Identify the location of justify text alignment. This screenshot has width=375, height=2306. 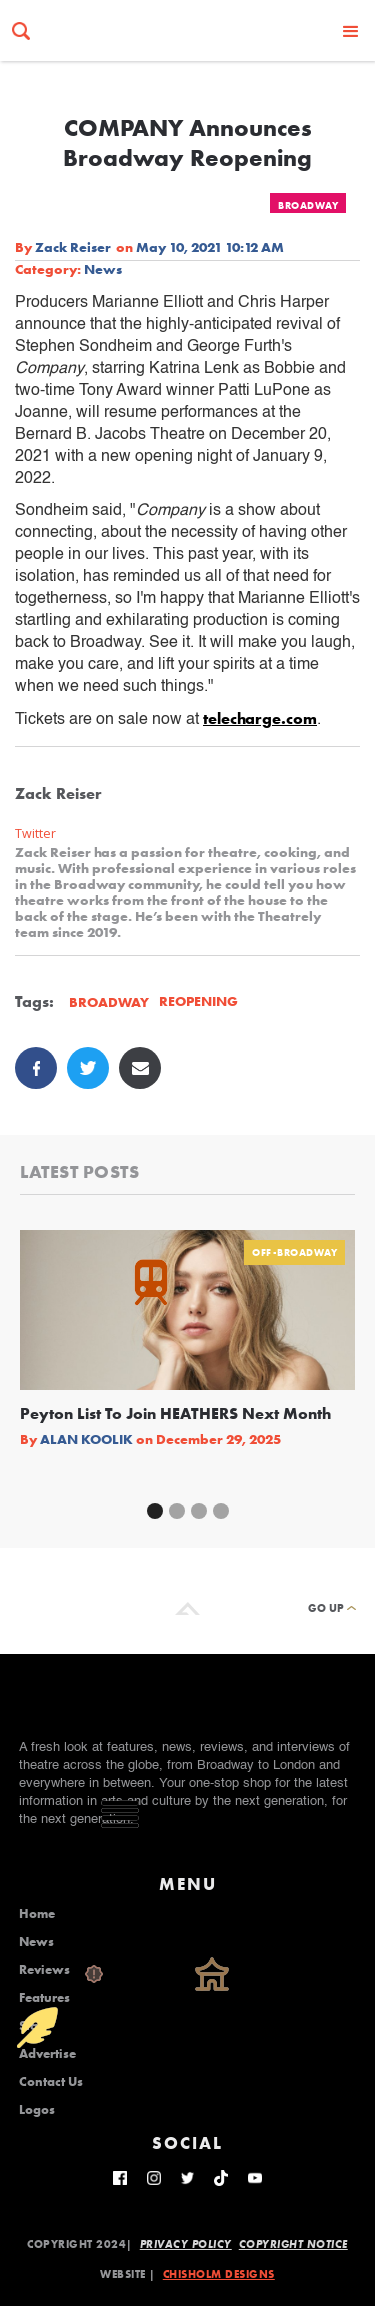
(120, 1815).